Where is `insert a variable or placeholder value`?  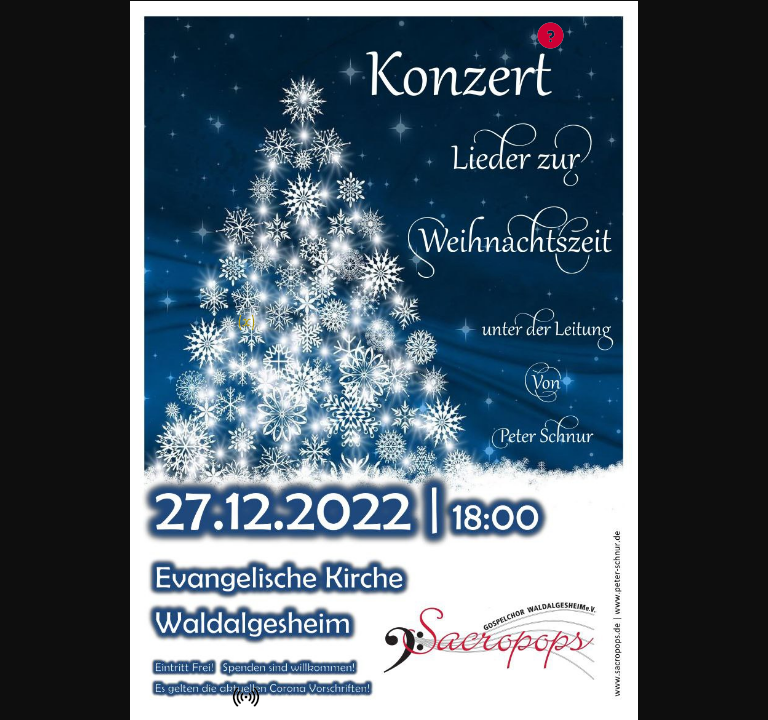
insert a variable or placeholder value is located at coordinates (246, 322).